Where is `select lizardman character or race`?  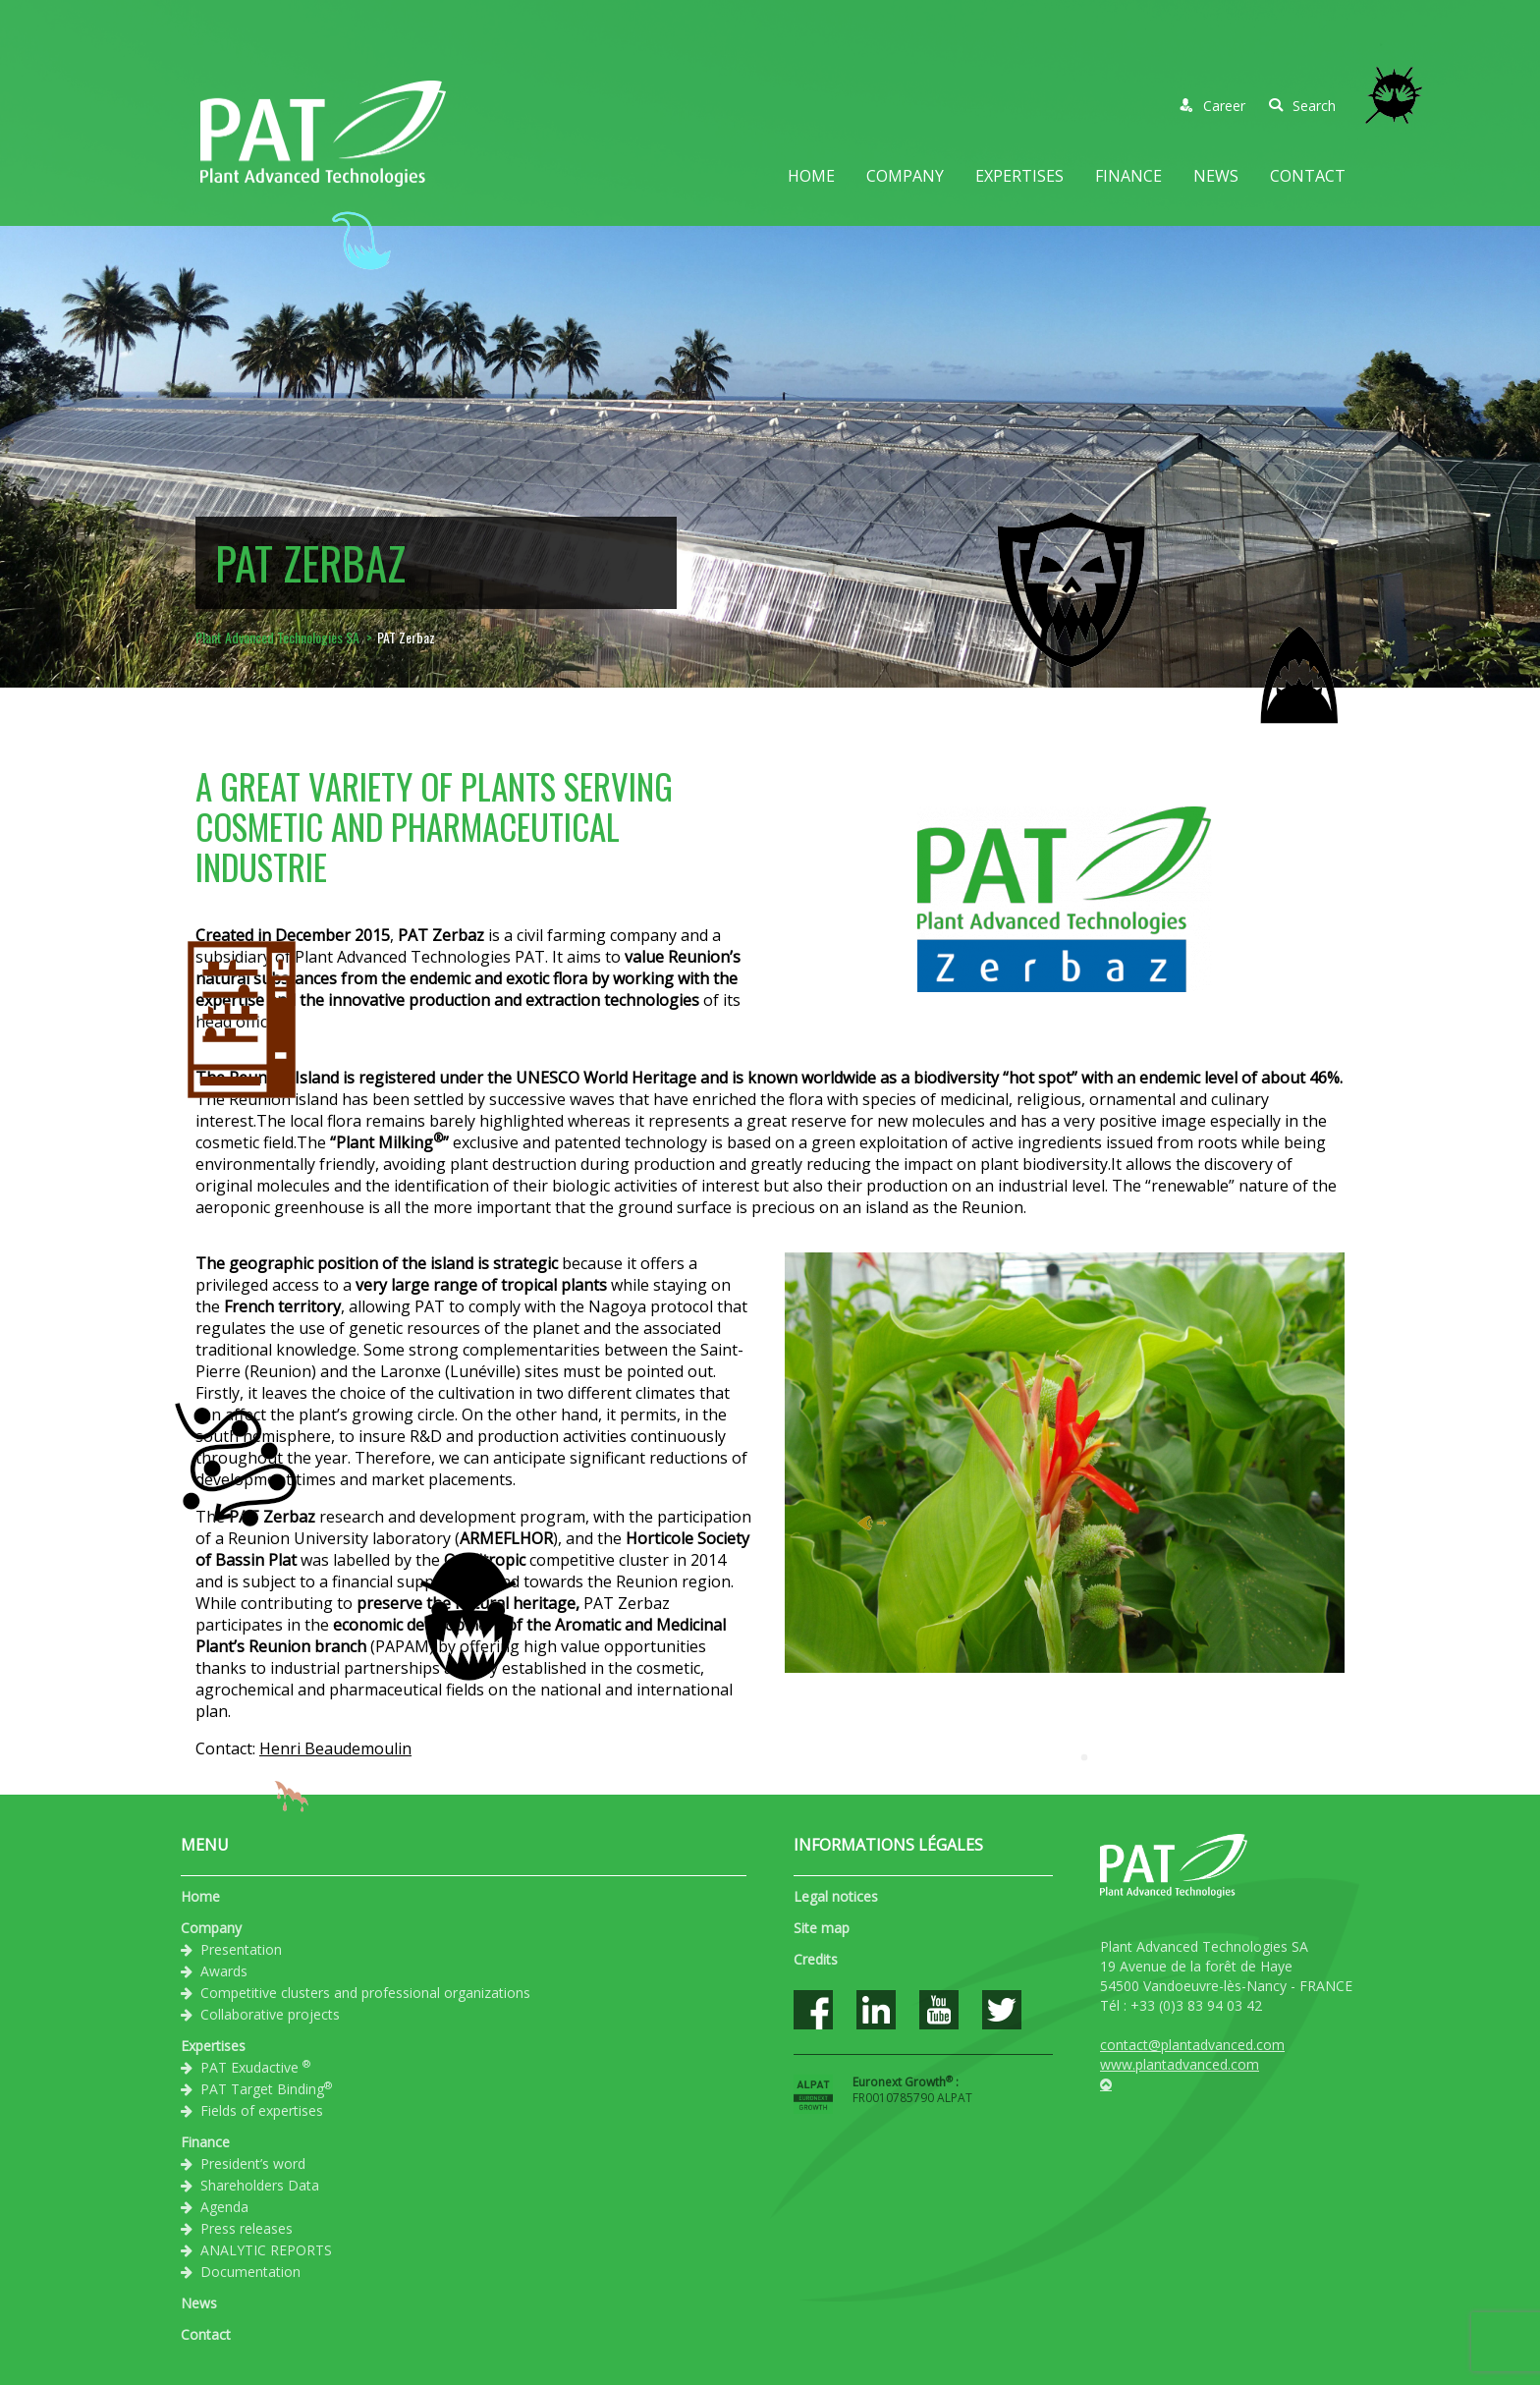
select lizardman character or race is located at coordinates (469, 1616).